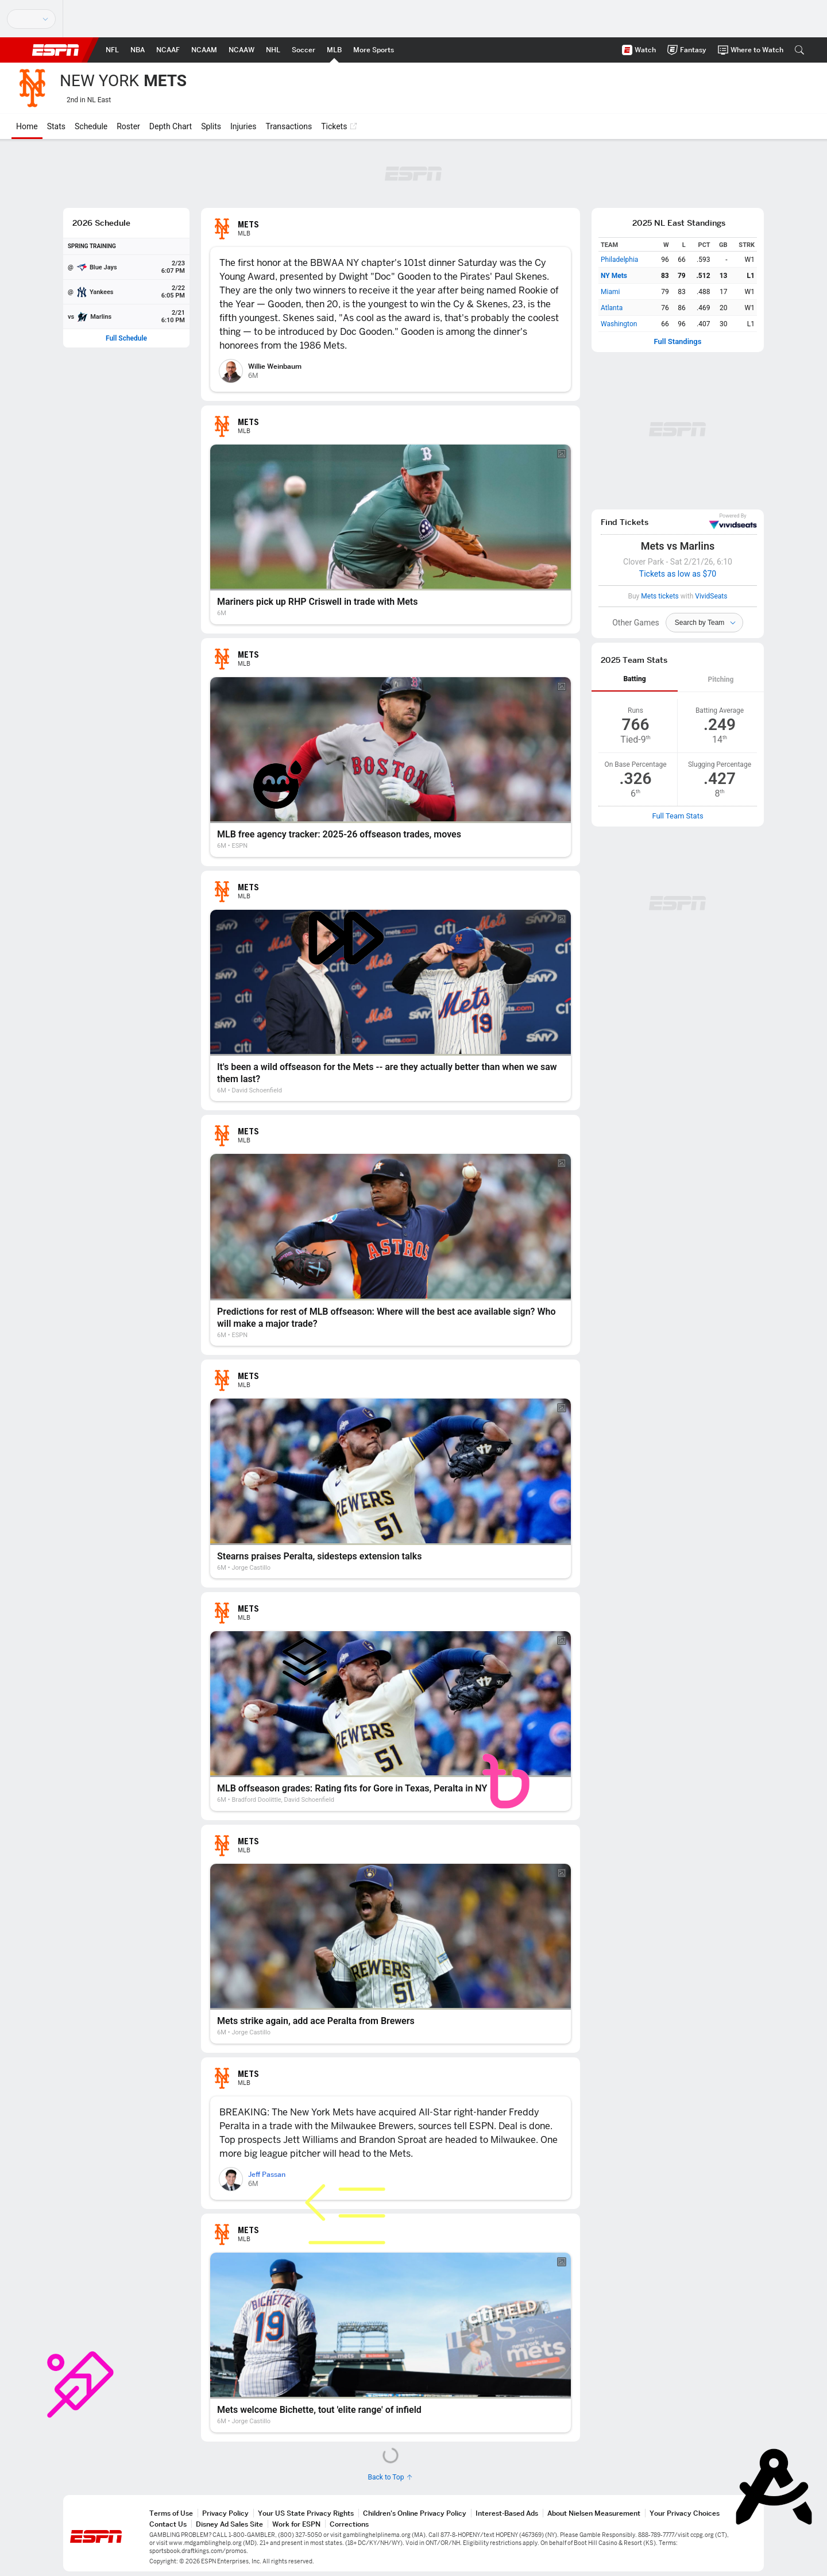  What do you see at coordinates (347, 2216) in the screenshot?
I see `decrease text indentation` at bounding box center [347, 2216].